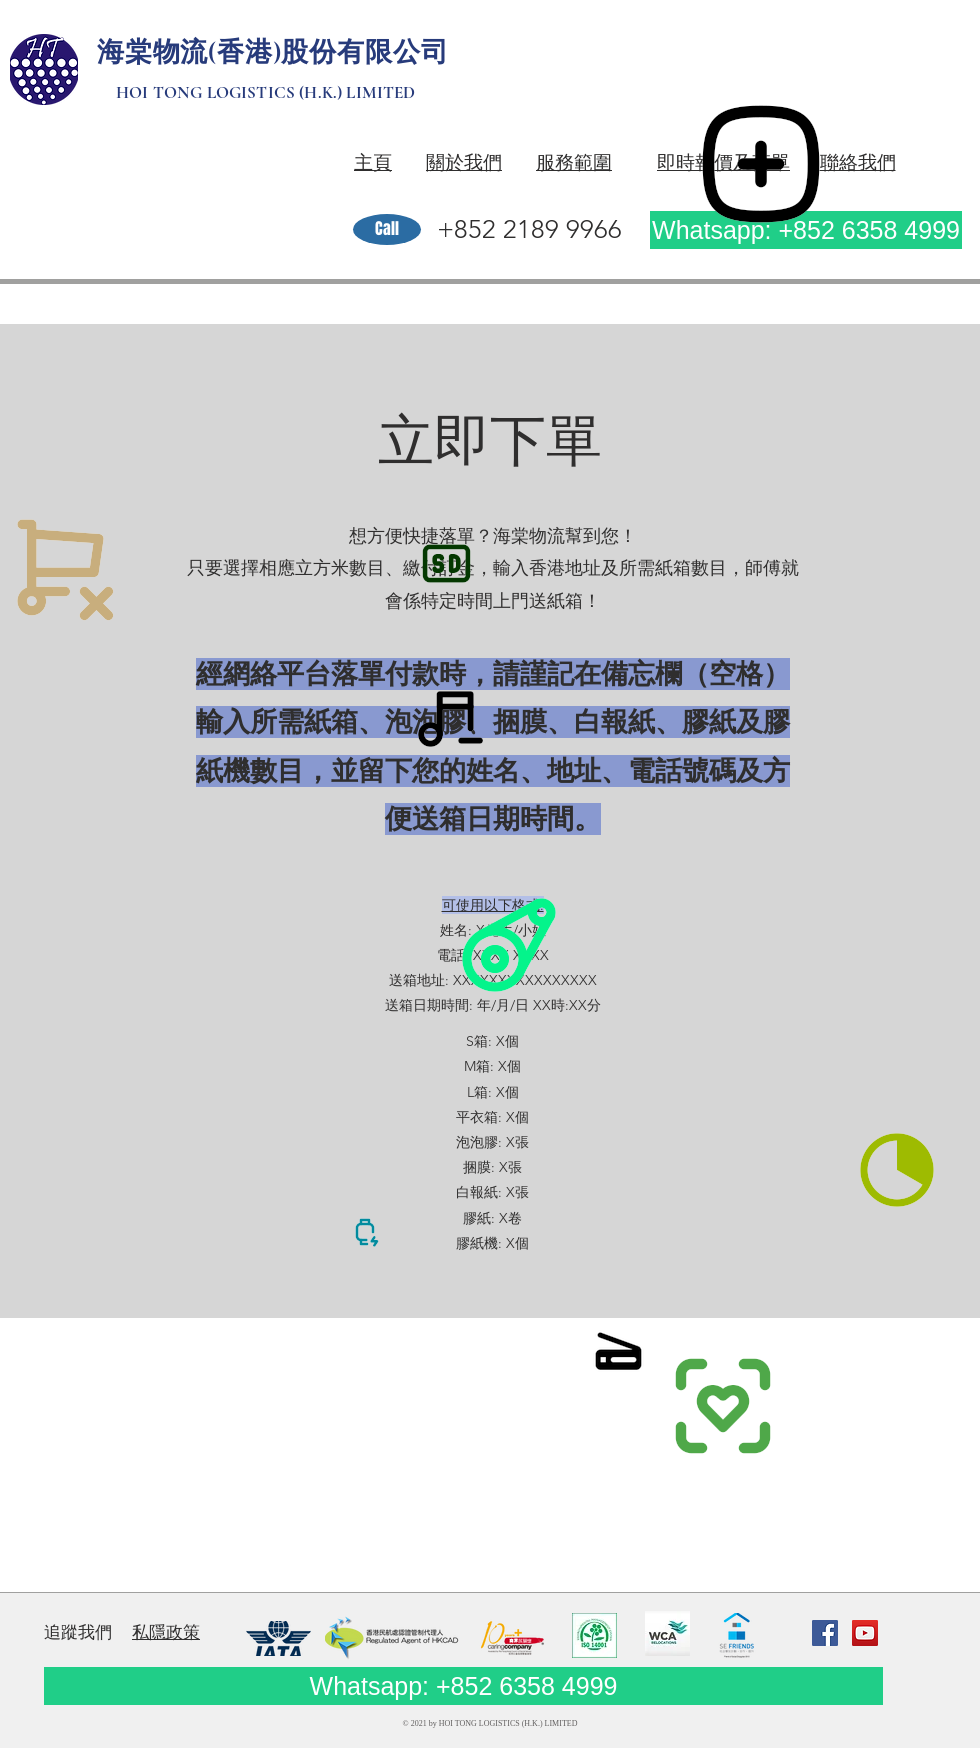 This screenshot has width=980, height=1748. Describe the element at coordinates (365, 1232) in the screenshot. I see `smartwatch charging status` at that location.